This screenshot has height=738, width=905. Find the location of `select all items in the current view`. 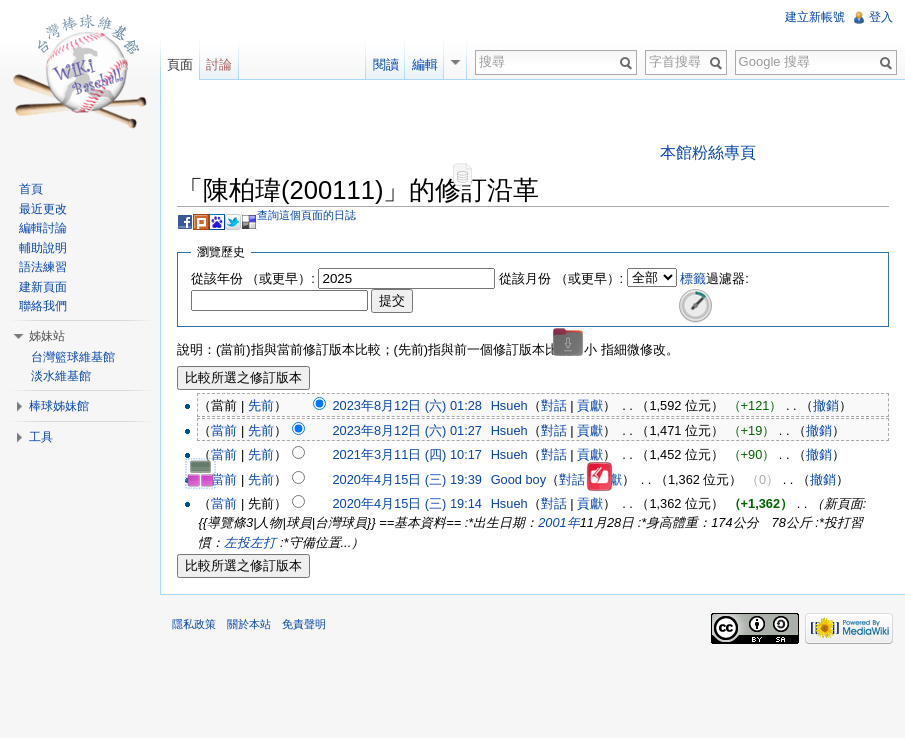

select all items in the current view is located at coordinates (200, 473).